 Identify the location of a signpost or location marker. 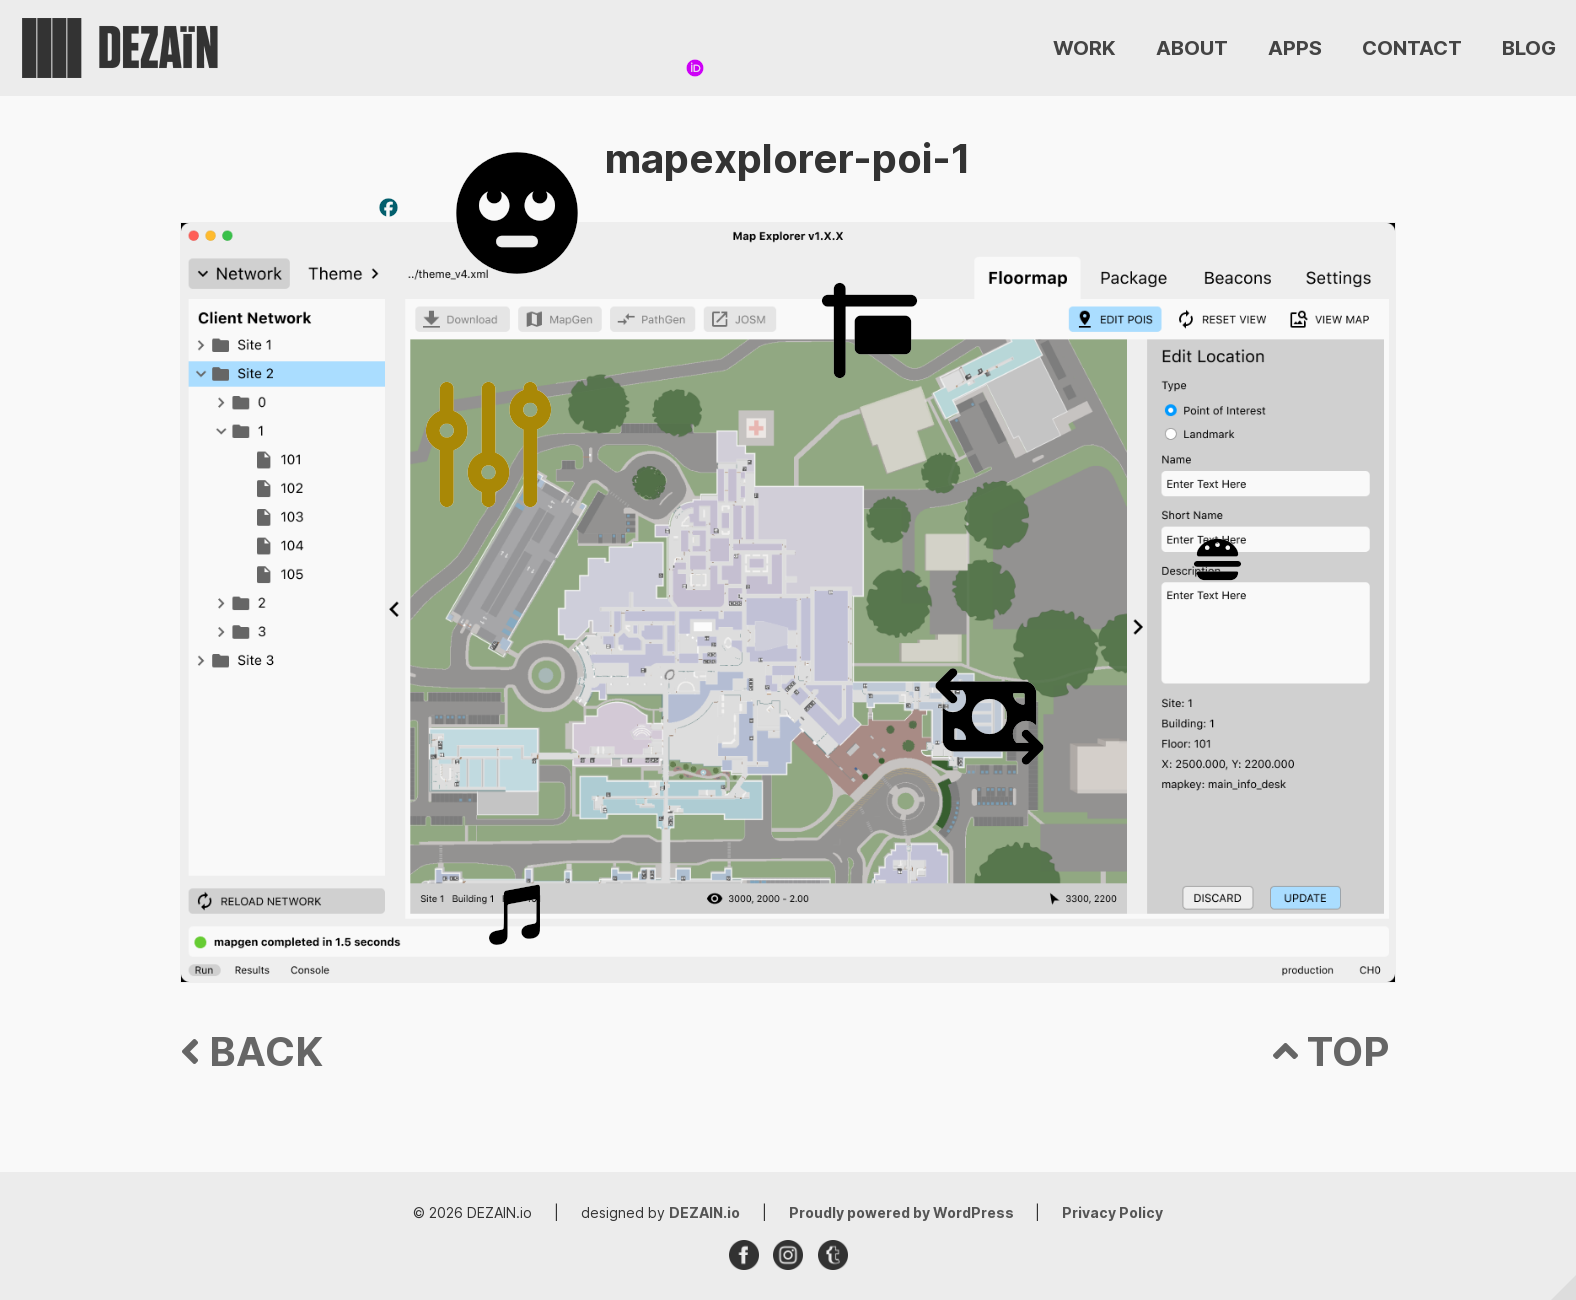
(869, 330).